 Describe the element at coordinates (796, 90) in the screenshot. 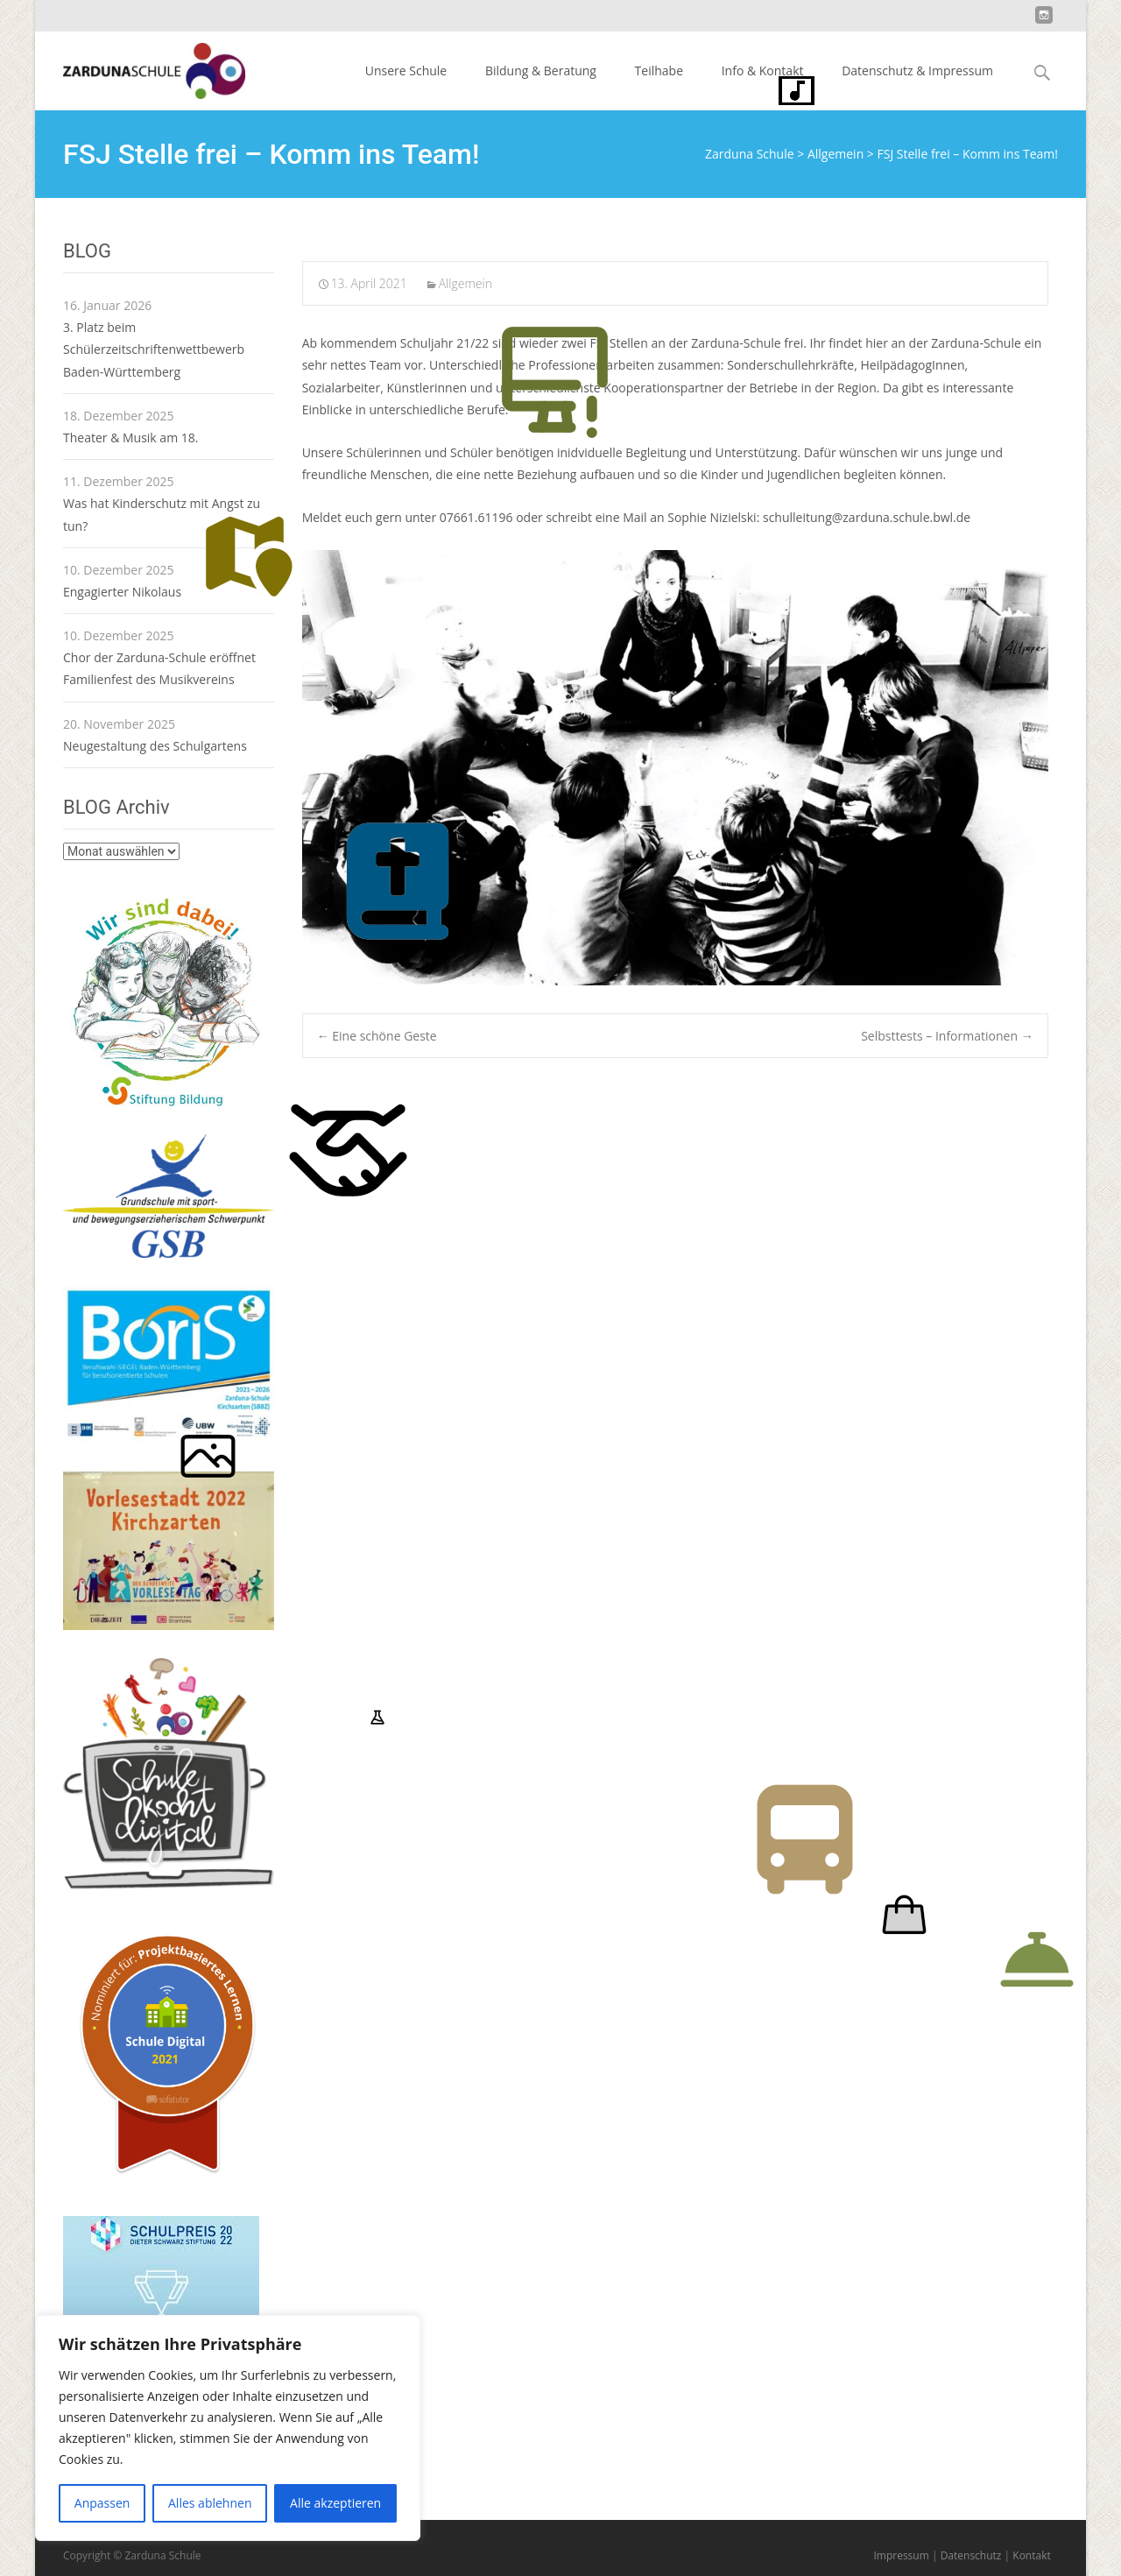

I see `play or browse music videos` at that location.